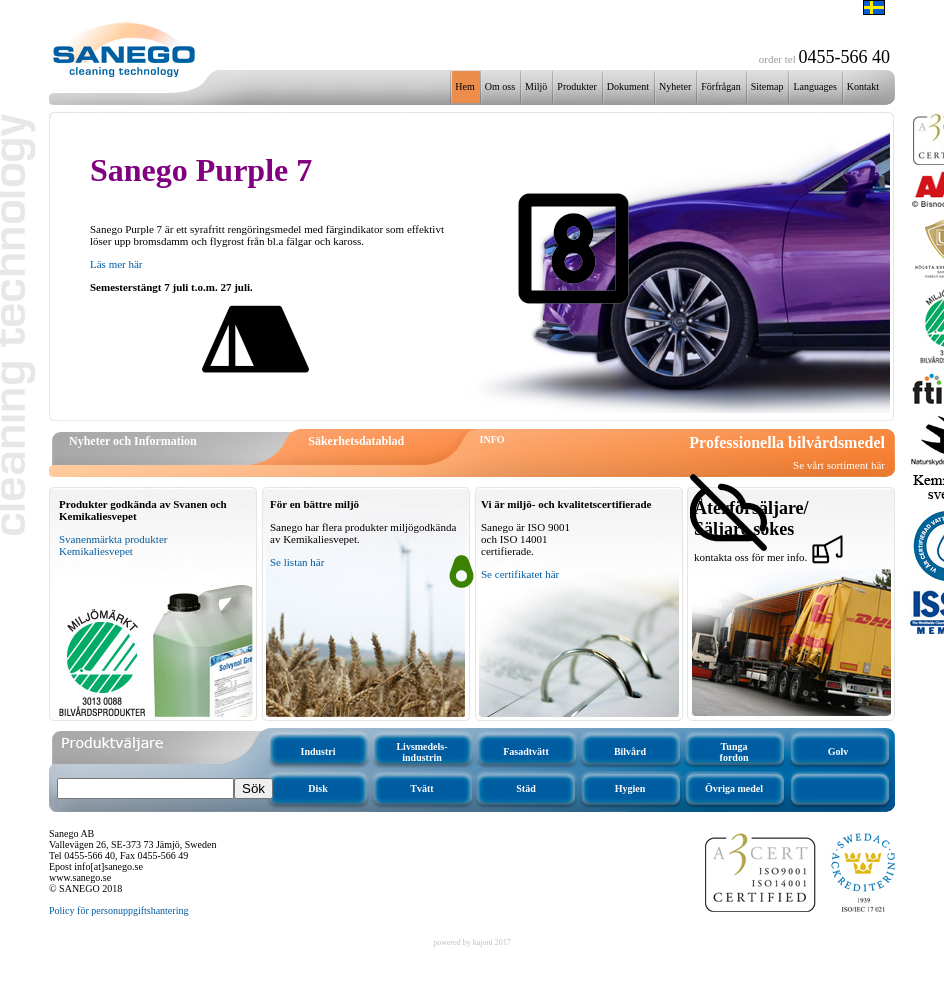  Describe the element at coordinates (255, 342) in the screenshot. I see `access camping or outdoor activity features` at that location.